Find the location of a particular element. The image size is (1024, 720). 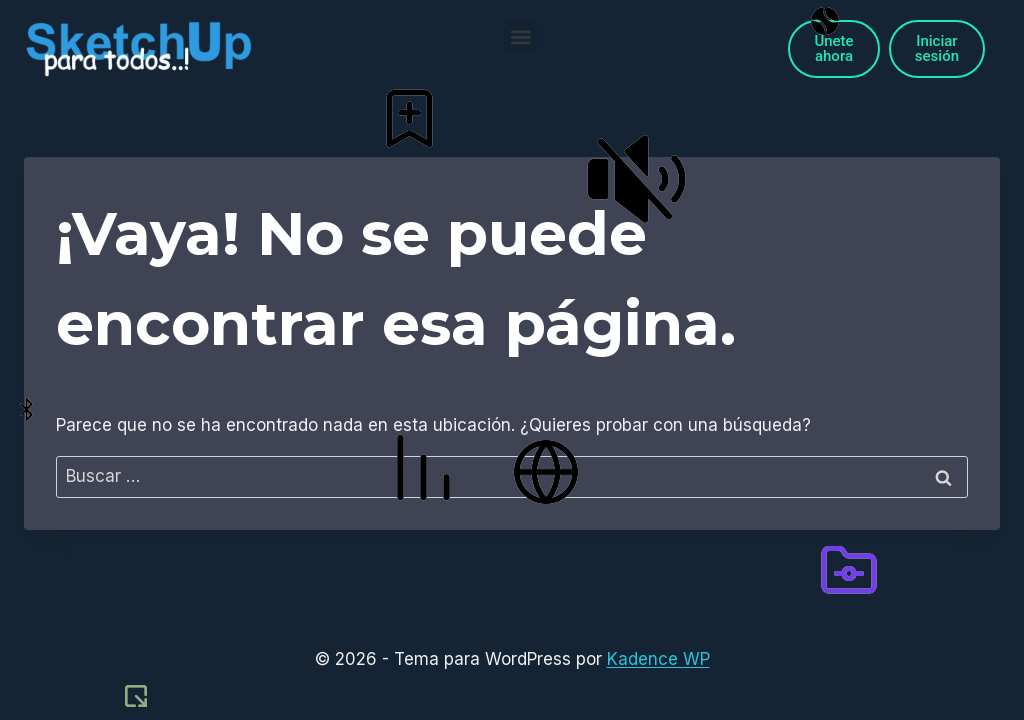

add a new bookmark is located at coordinates (409, 118).